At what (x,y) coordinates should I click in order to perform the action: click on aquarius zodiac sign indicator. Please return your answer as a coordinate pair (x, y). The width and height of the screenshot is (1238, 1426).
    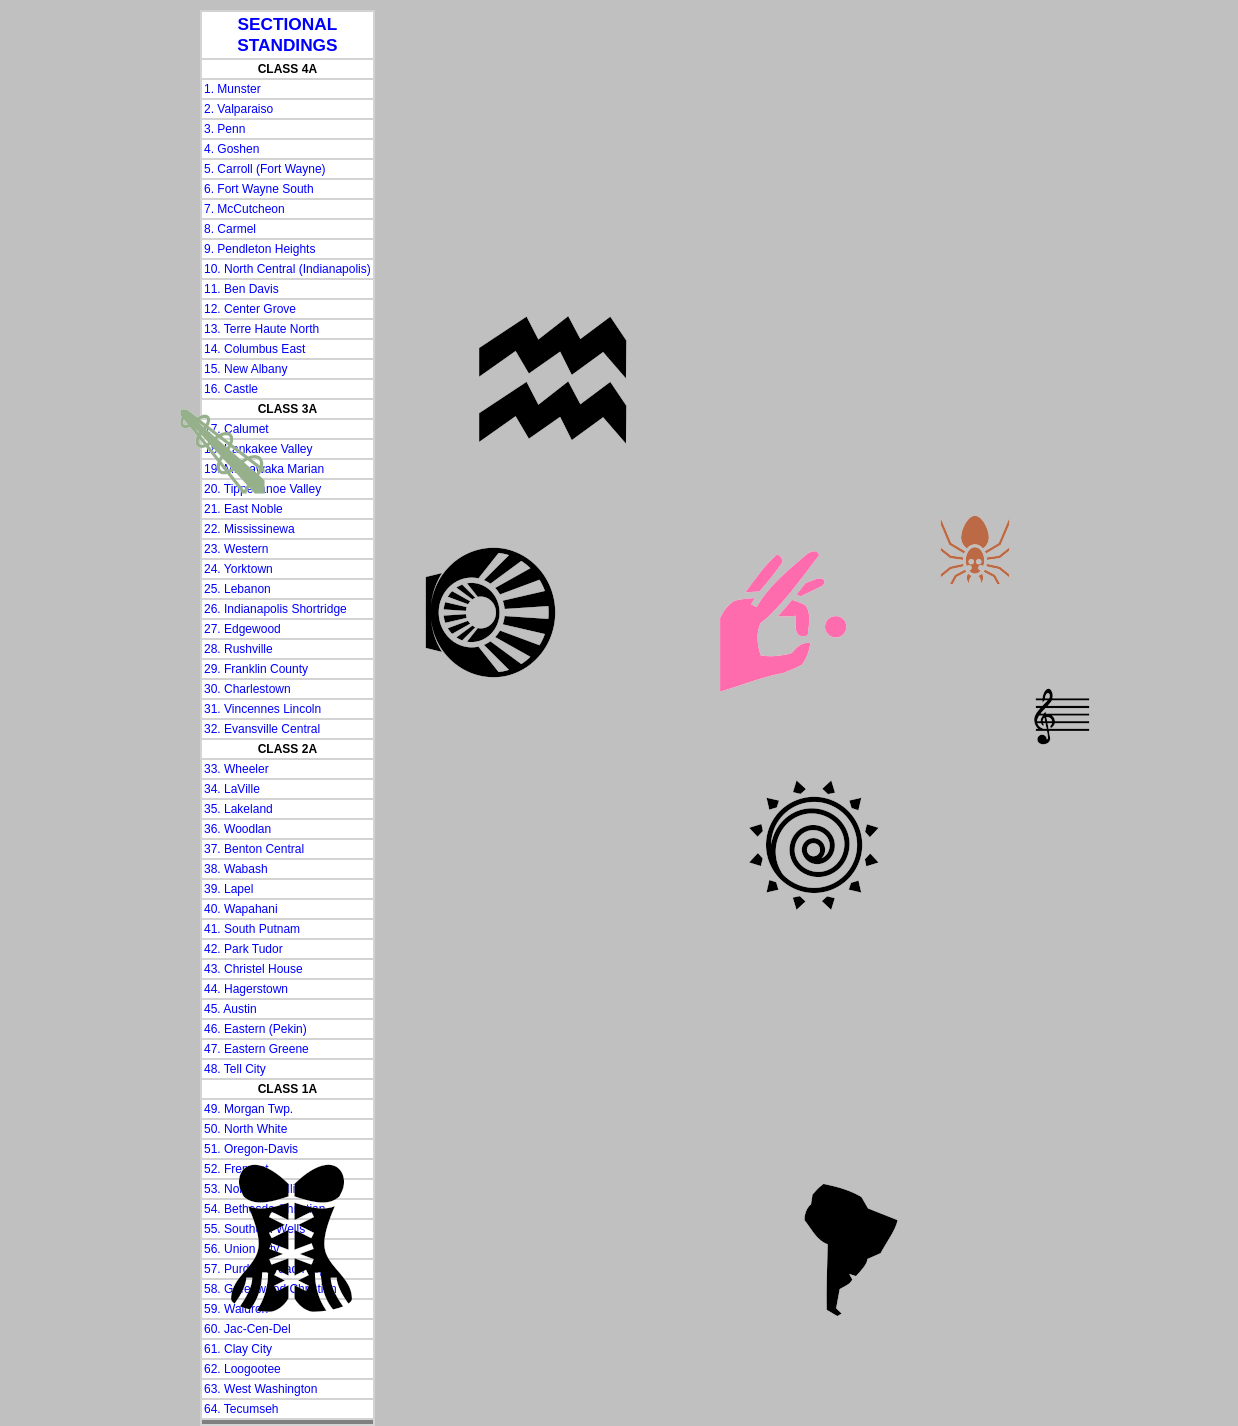
    Looking at the image, I should click on (553, 379).